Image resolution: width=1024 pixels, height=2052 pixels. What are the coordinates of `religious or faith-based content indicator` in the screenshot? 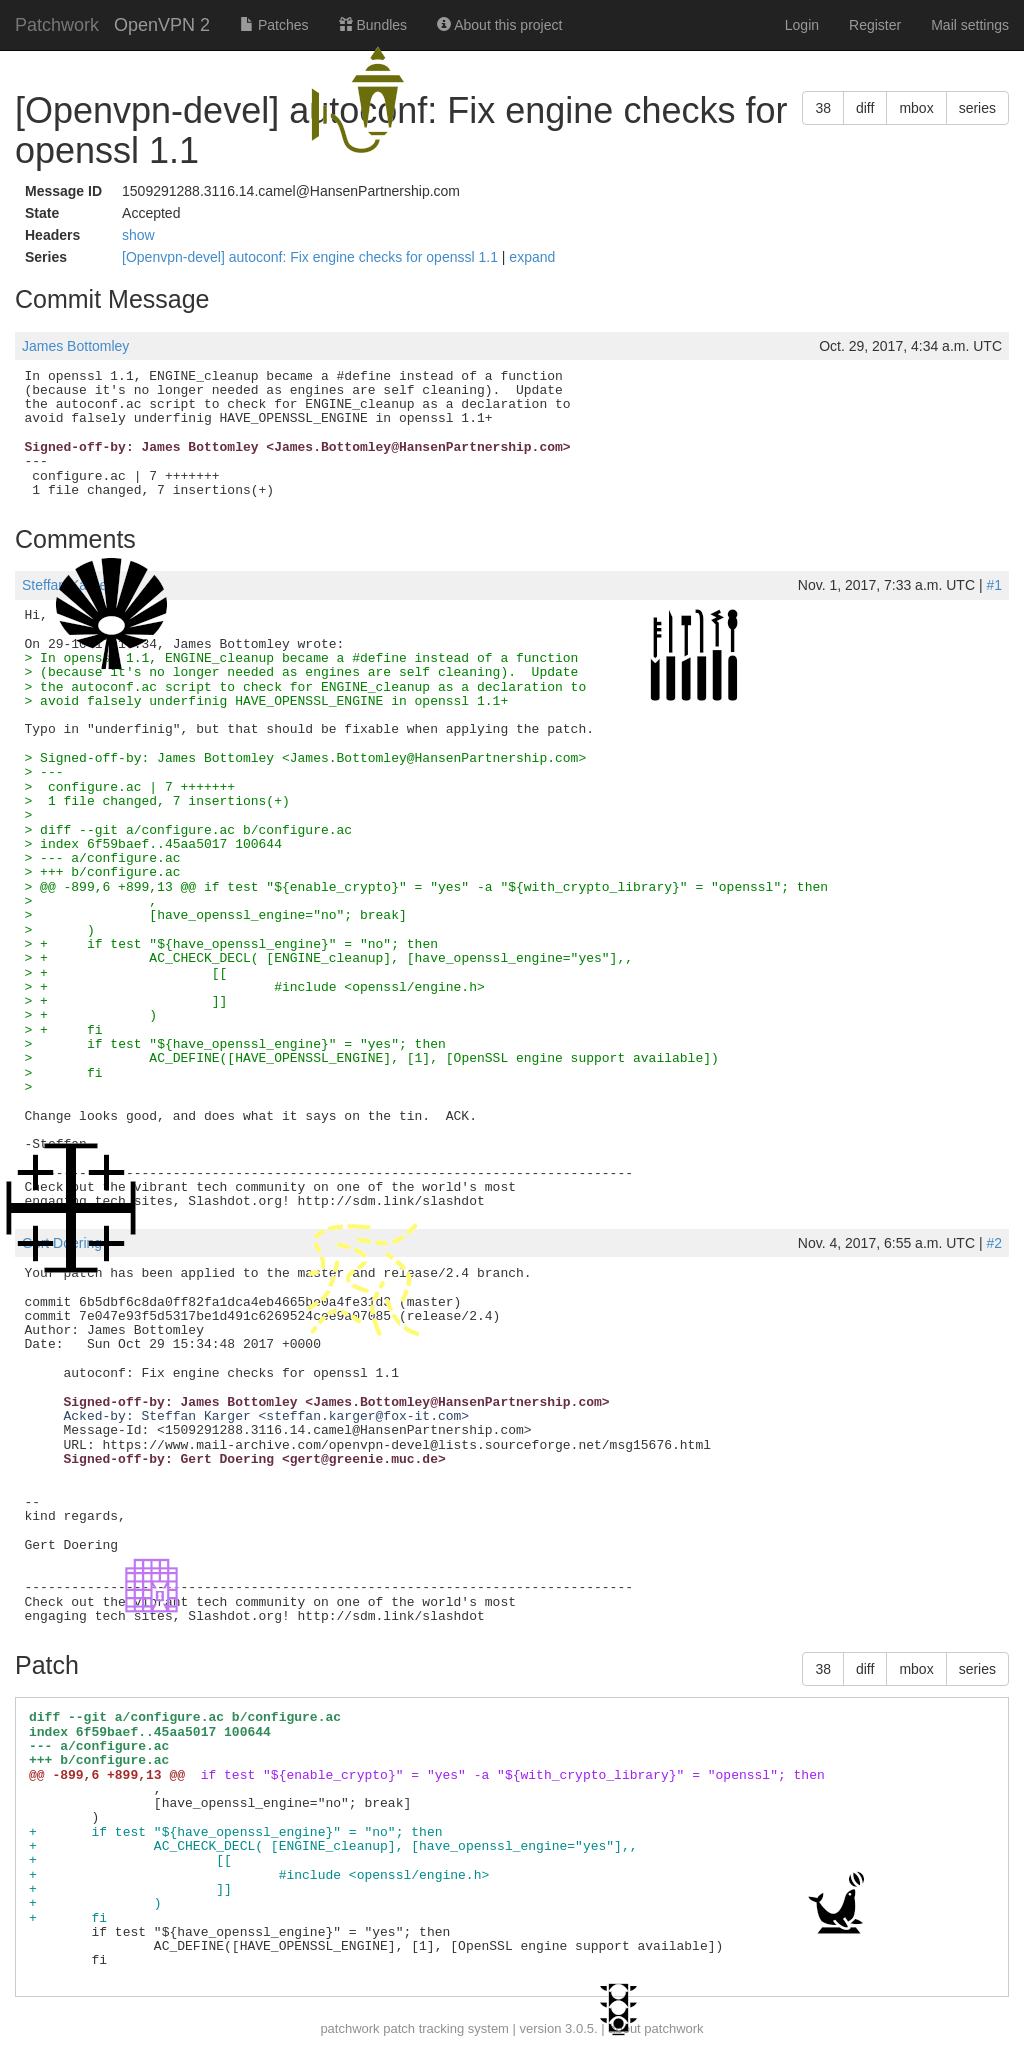 It's located at (71, 1208).